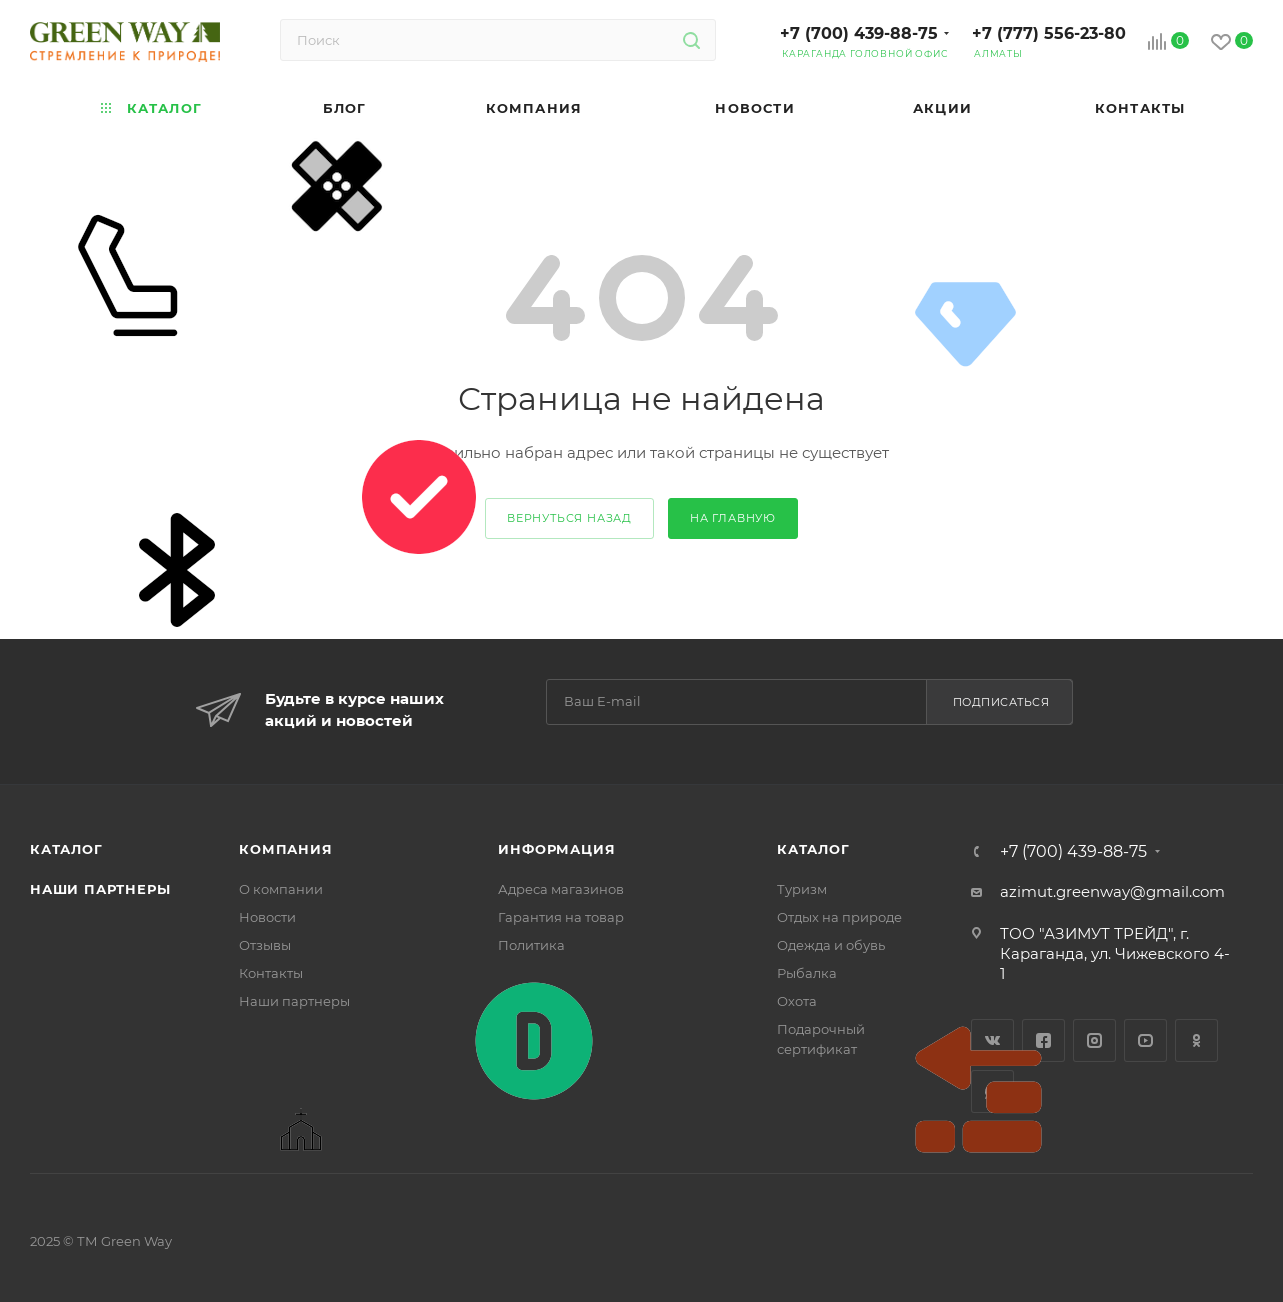 This screenshot has height=1302, width=1283. Describe the element at coordinates (965, 322) in the screenshot. I see `indicates premium or pro membership status` at that location.